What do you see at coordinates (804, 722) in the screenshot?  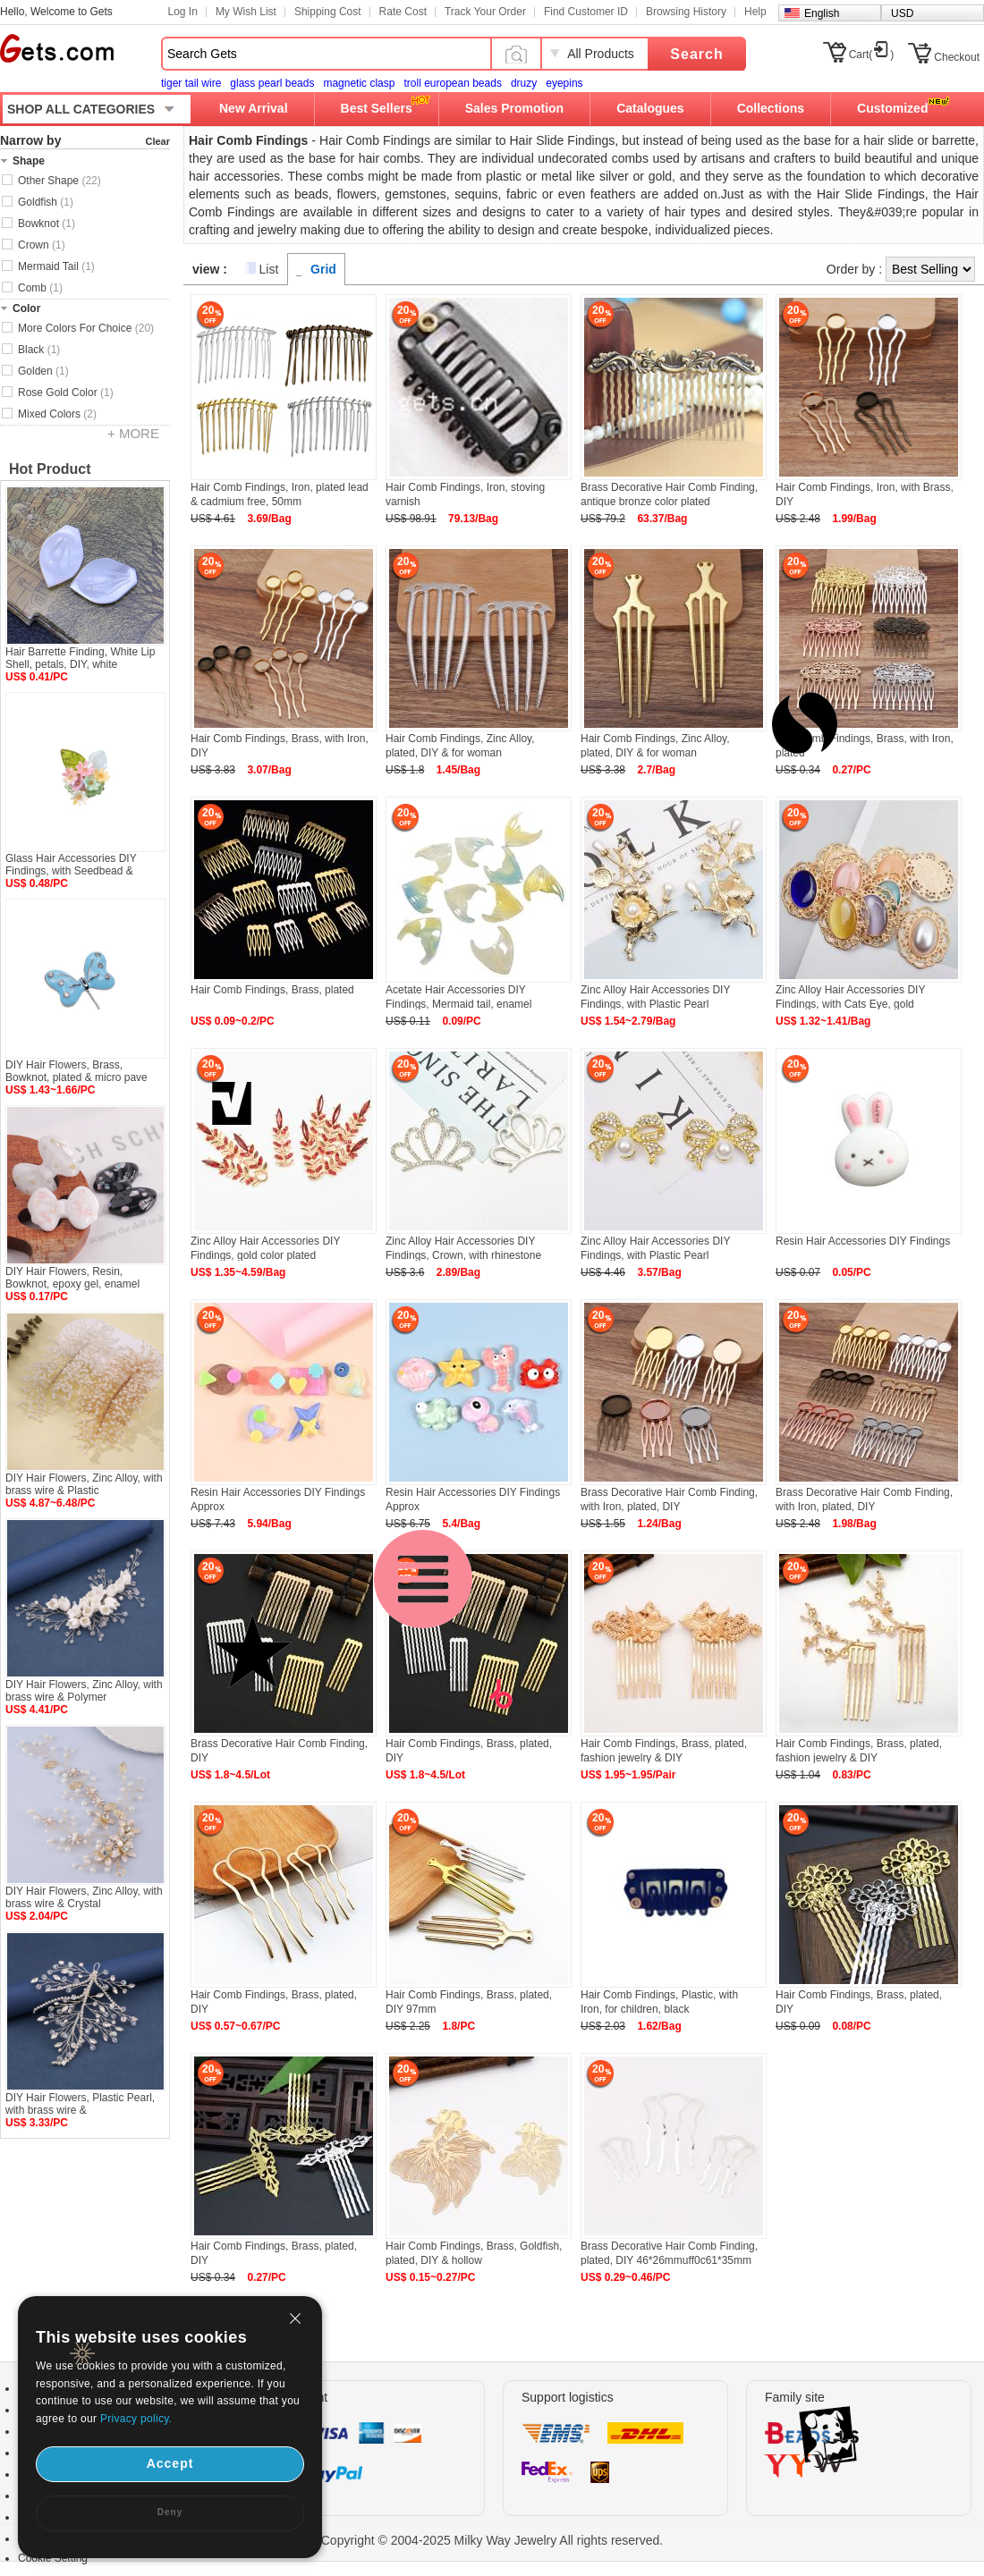 I see `open similarweb analytics platform` at bounding box center [804, 722].